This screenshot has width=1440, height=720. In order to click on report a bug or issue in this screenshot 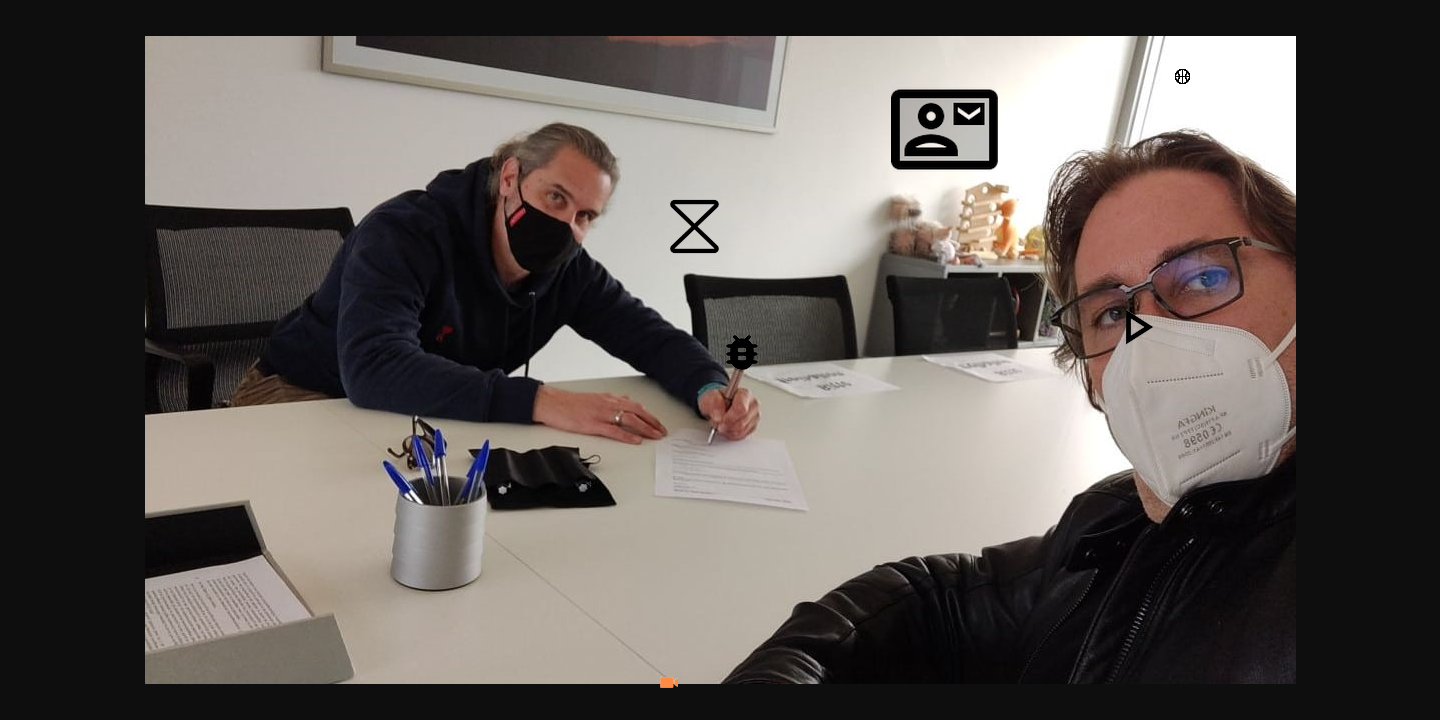, I will do `click(742, 352)`.